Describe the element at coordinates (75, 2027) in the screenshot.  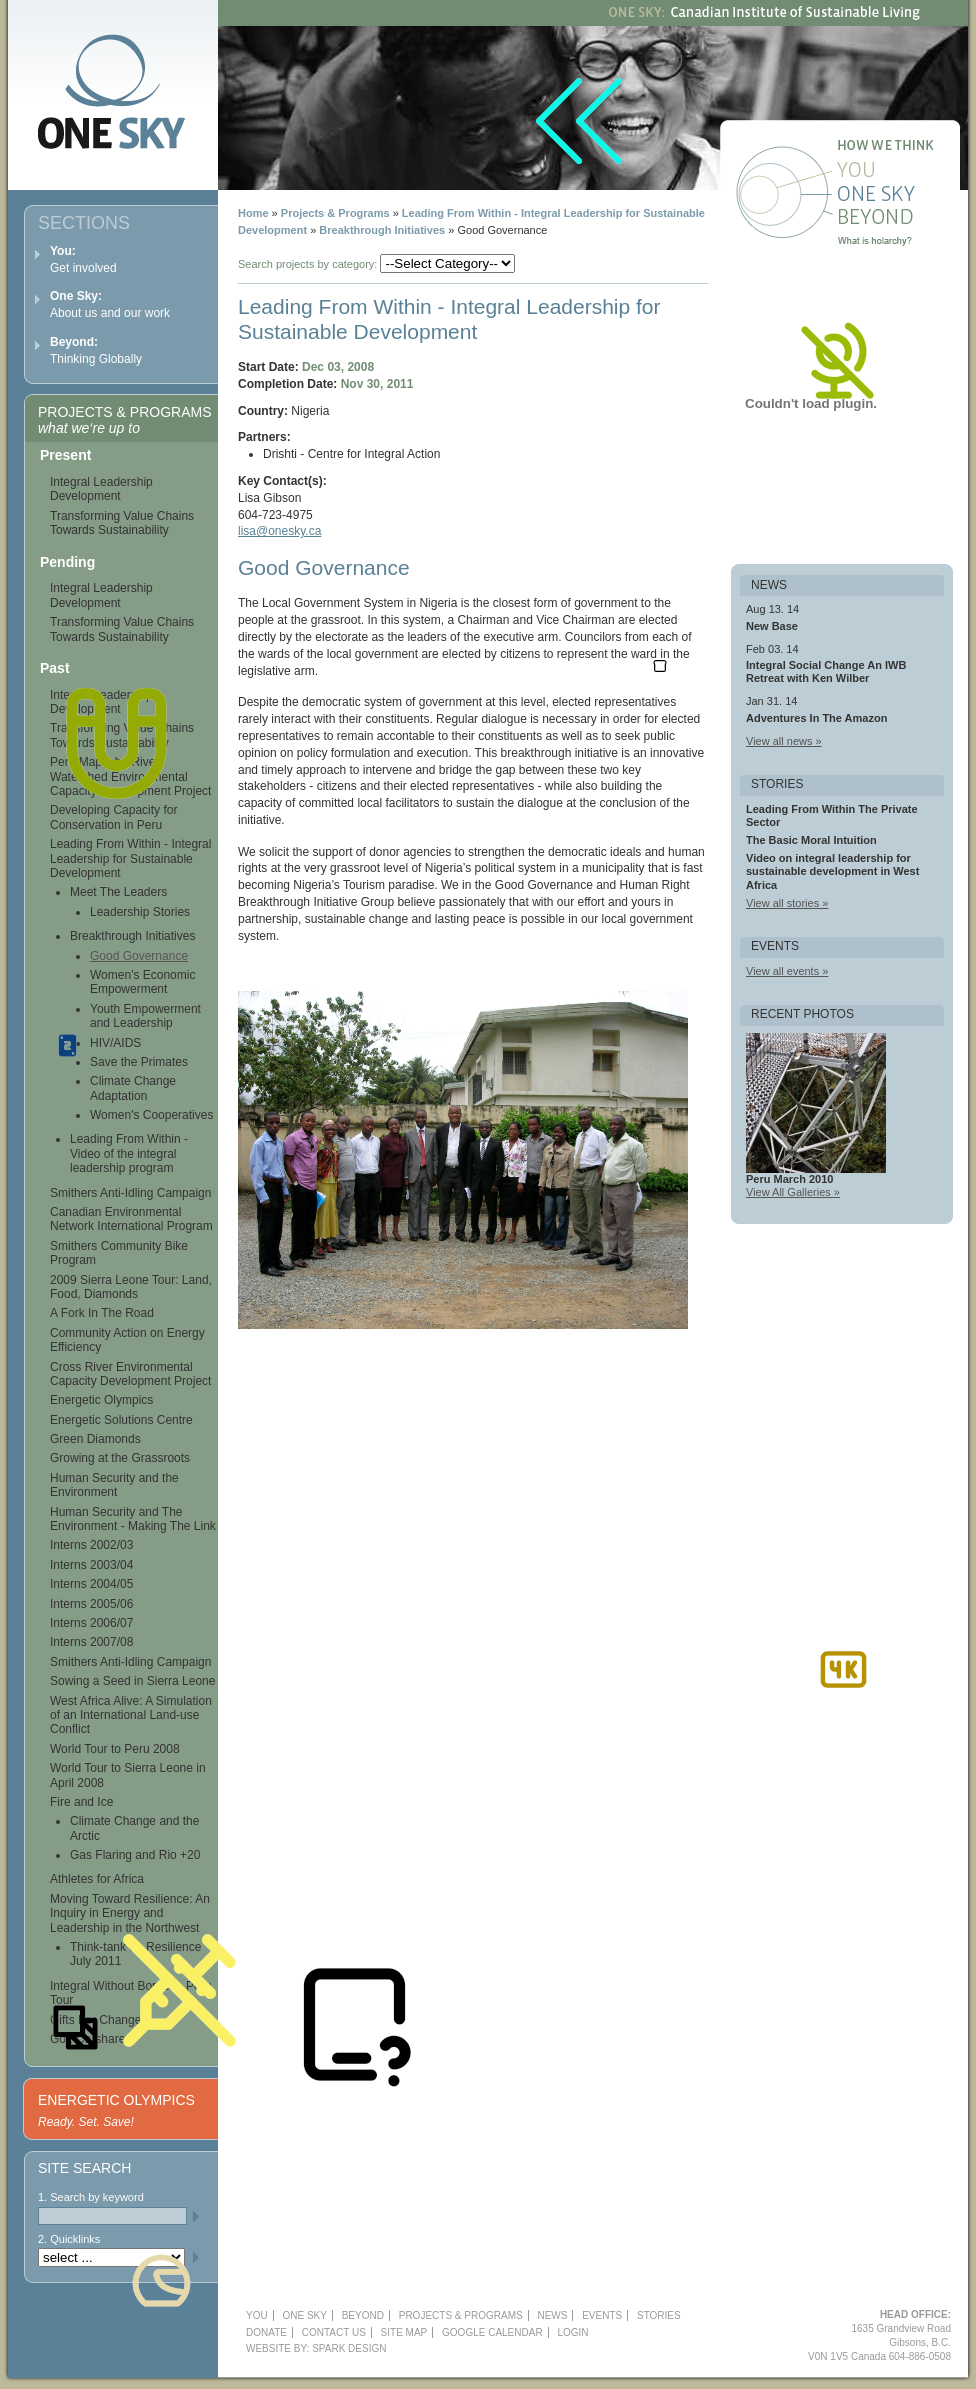
I see `remove selected layer or element` at that location.